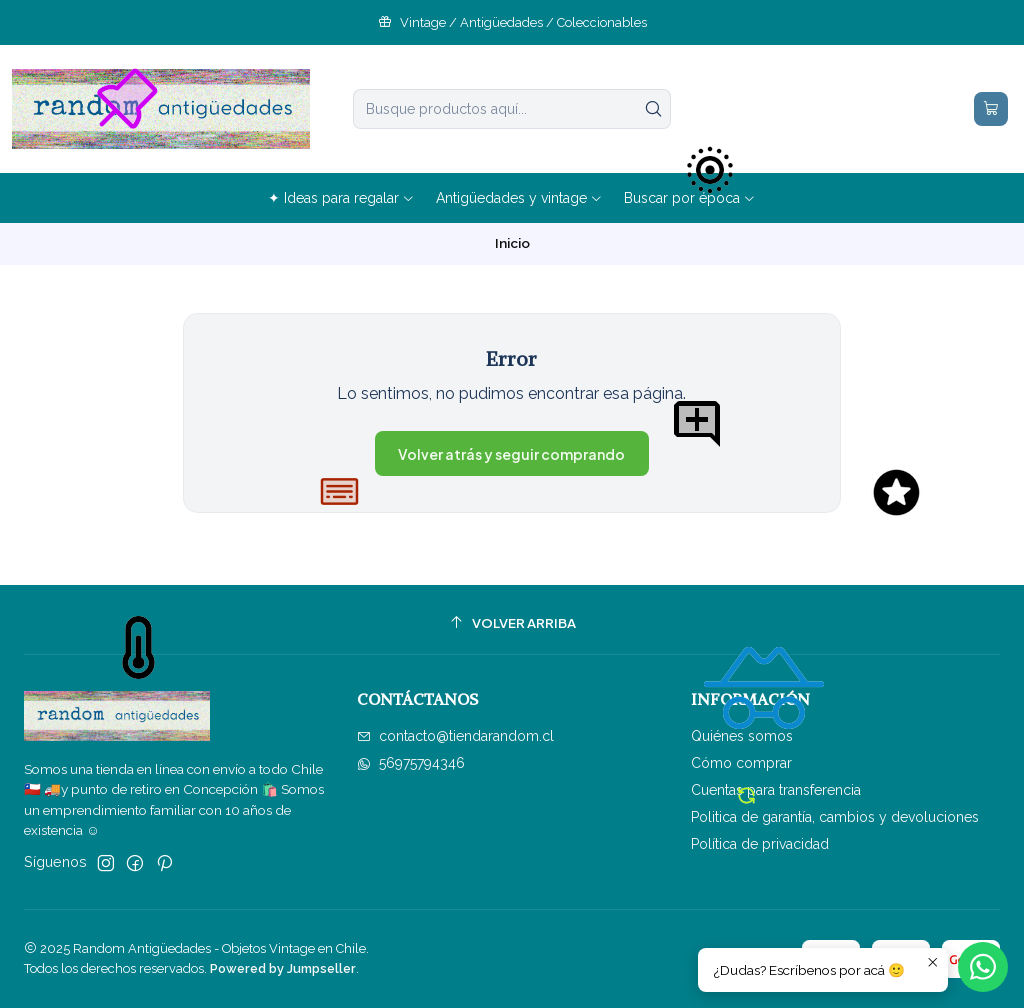 The image size is (1024, 1008). Describe the element at coordinates (896, 492) in the screenshot. I see `mark item as favorite` at that location.